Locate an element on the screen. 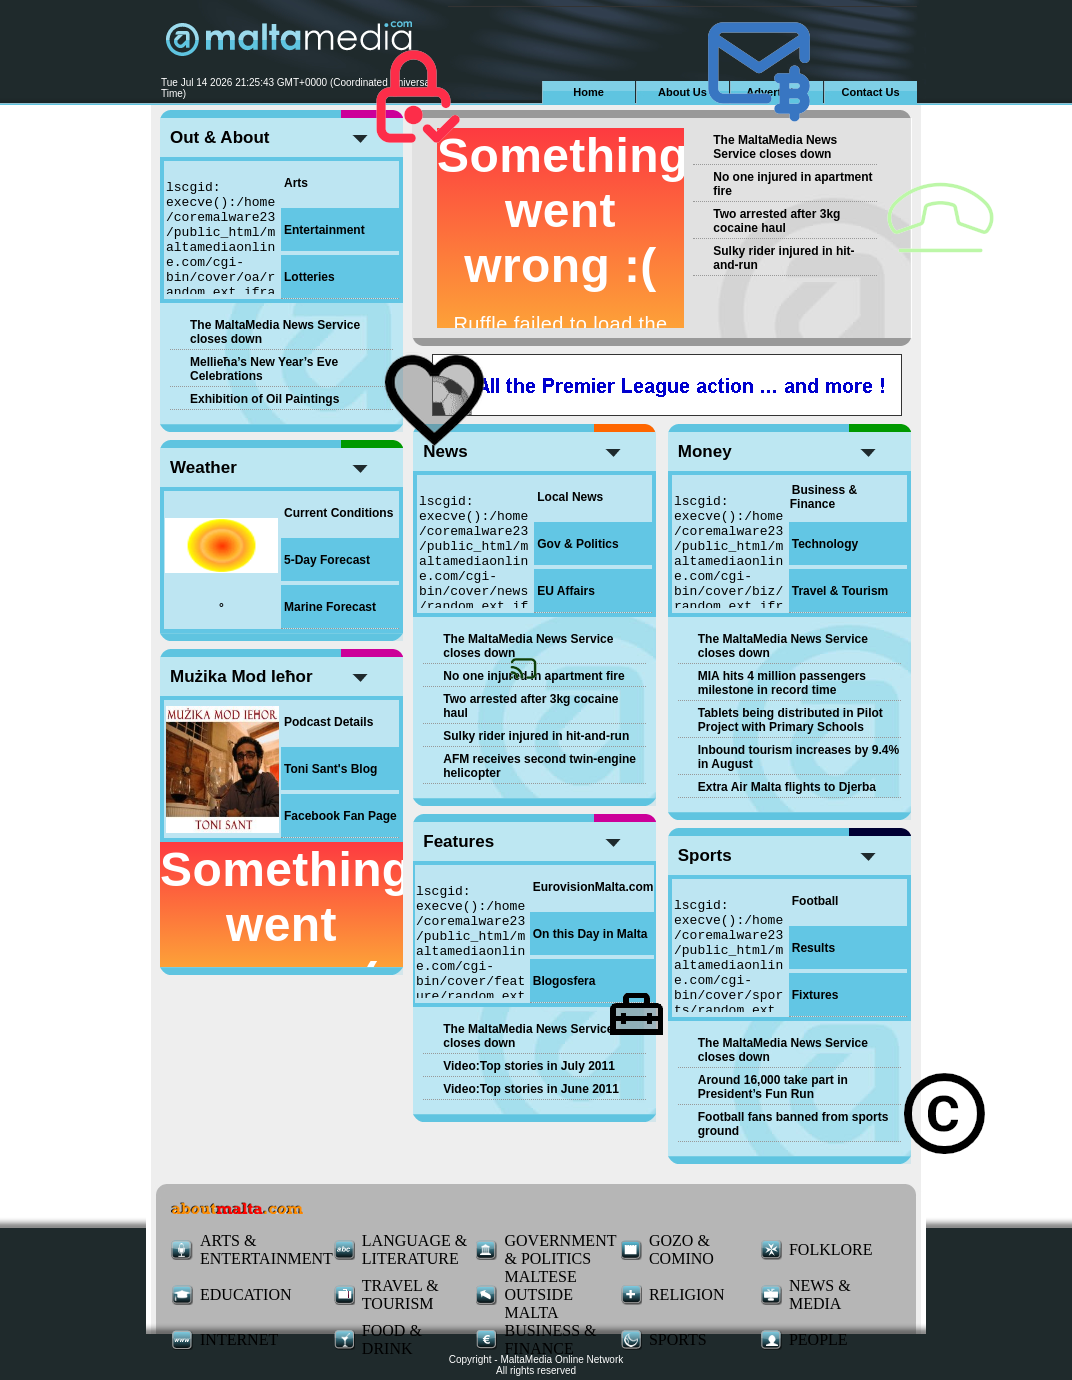 The height and width of the screenshot is (1380, 1072). end the current call is located at coordinates (940, 217).